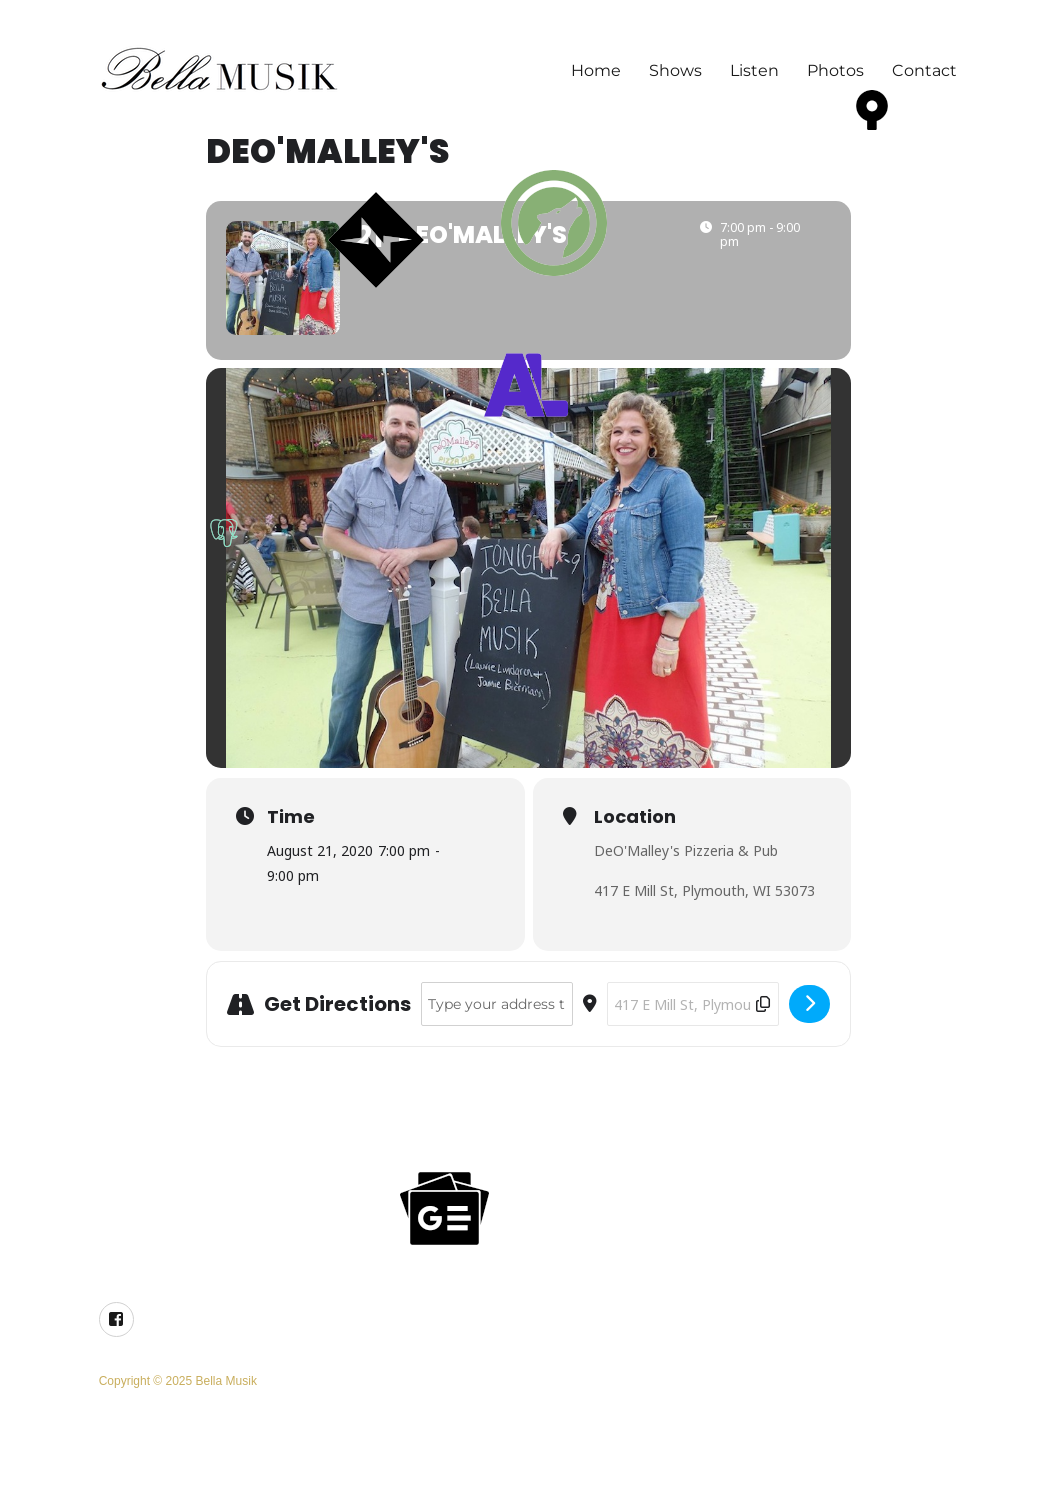 The width and height of the screenshot is (1057, 1490). I want to click on open sourcetree git client, so click(872, 110).